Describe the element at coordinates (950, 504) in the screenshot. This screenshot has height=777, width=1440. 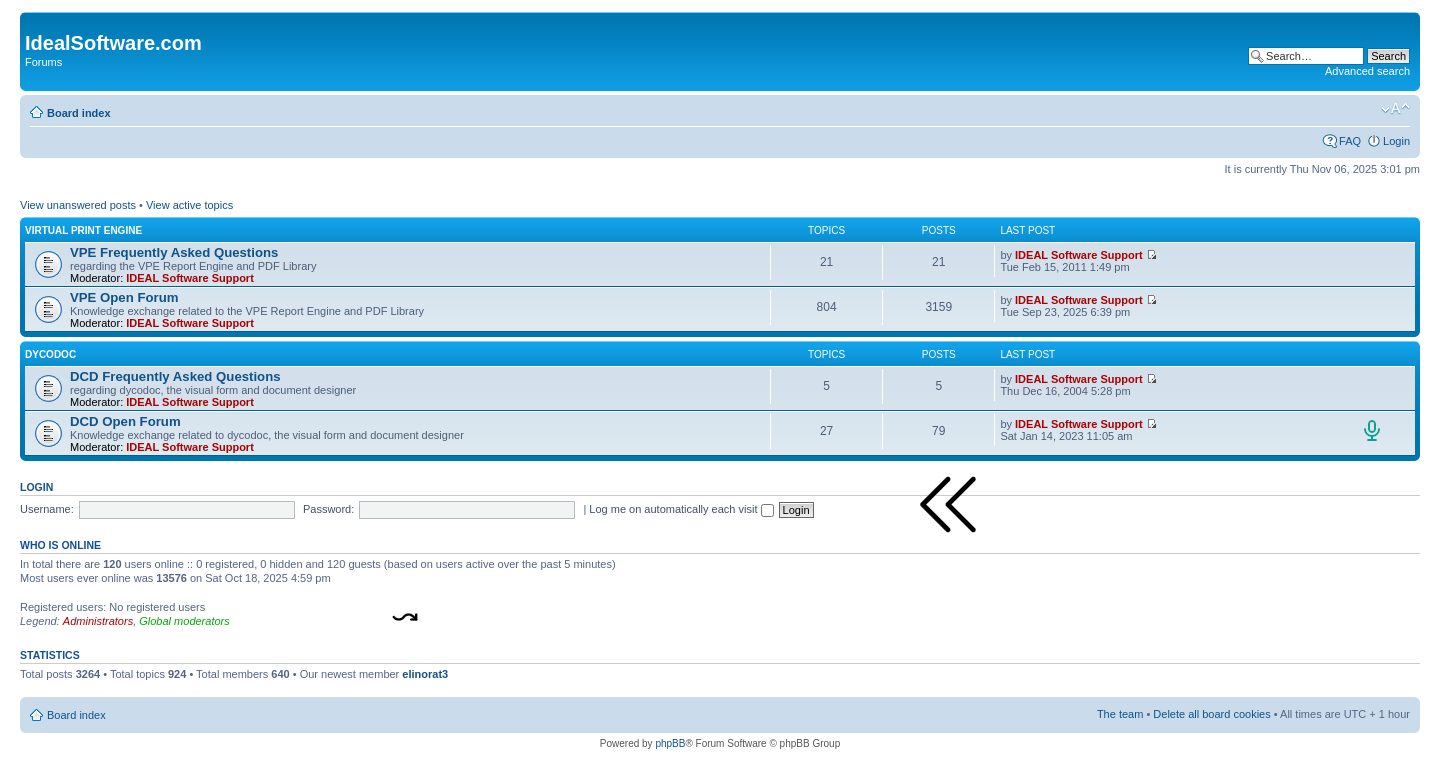
I see `go back to the beginning` at that location.